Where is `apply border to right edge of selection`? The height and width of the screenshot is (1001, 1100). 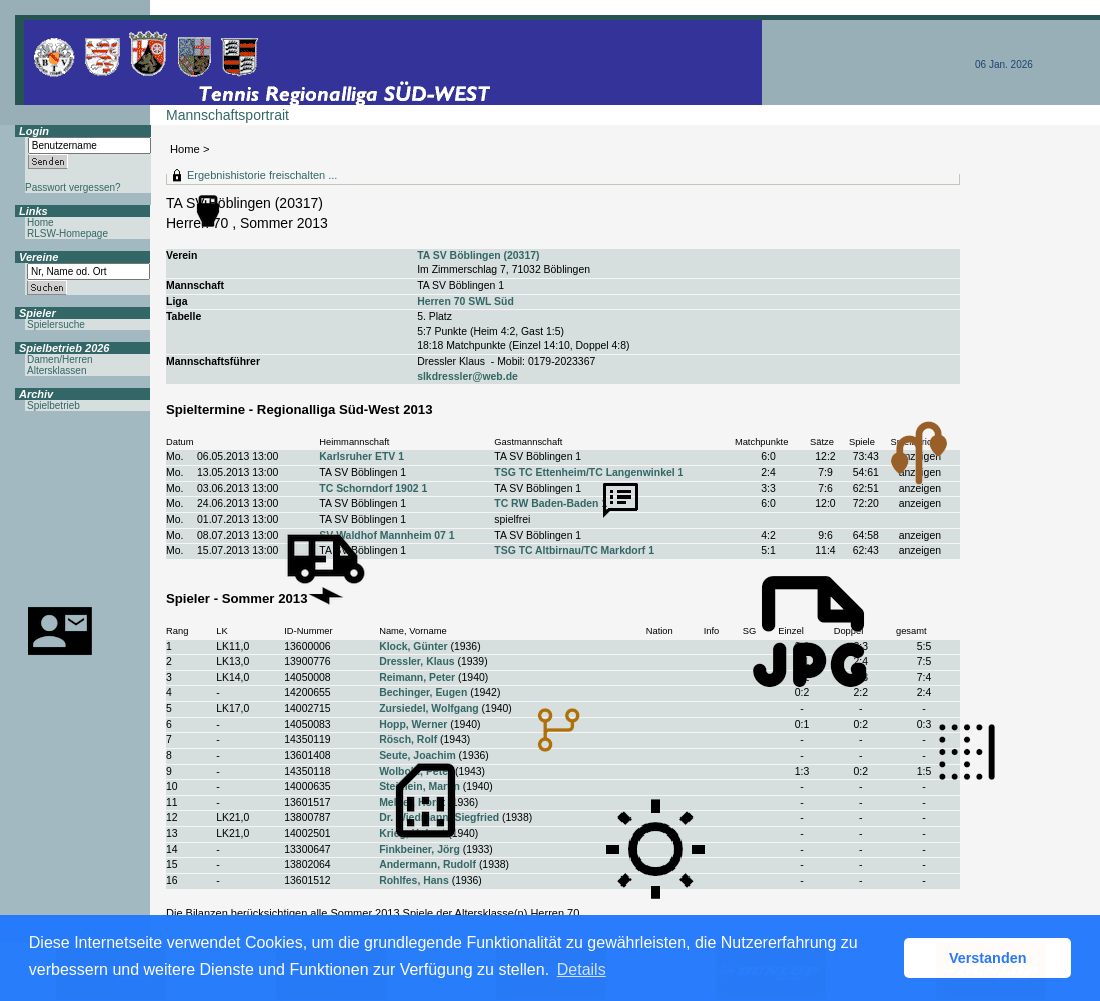 apply border to right edge of selection is located at coordinates (967, 752).